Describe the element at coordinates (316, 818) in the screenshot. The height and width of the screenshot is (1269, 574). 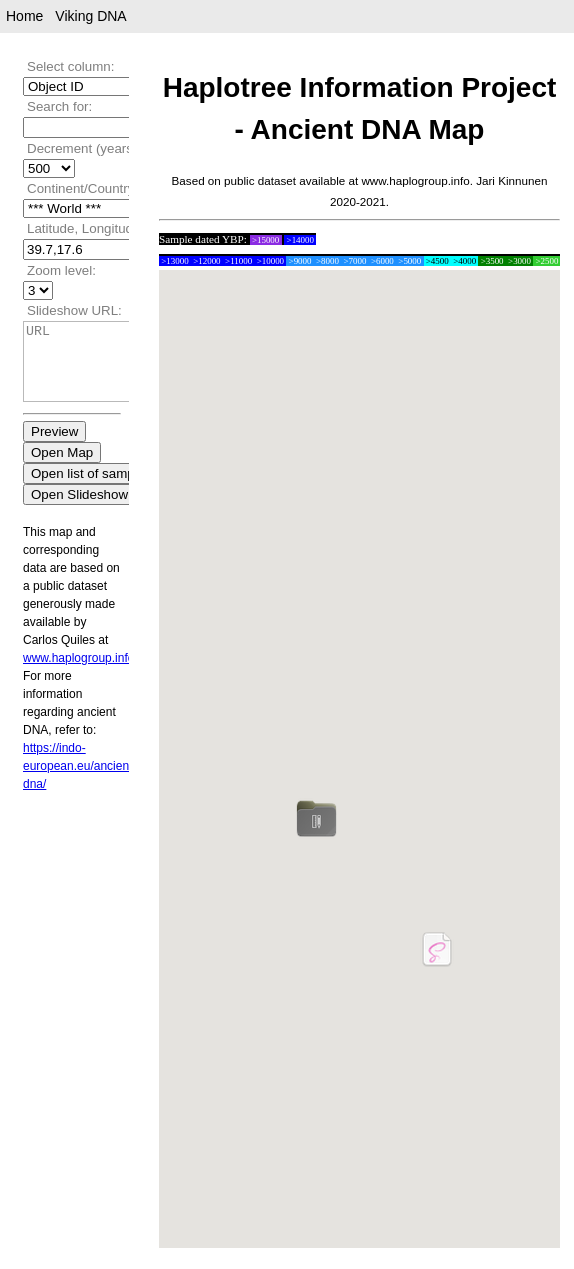
I see `access folder containing document templates` at that location.